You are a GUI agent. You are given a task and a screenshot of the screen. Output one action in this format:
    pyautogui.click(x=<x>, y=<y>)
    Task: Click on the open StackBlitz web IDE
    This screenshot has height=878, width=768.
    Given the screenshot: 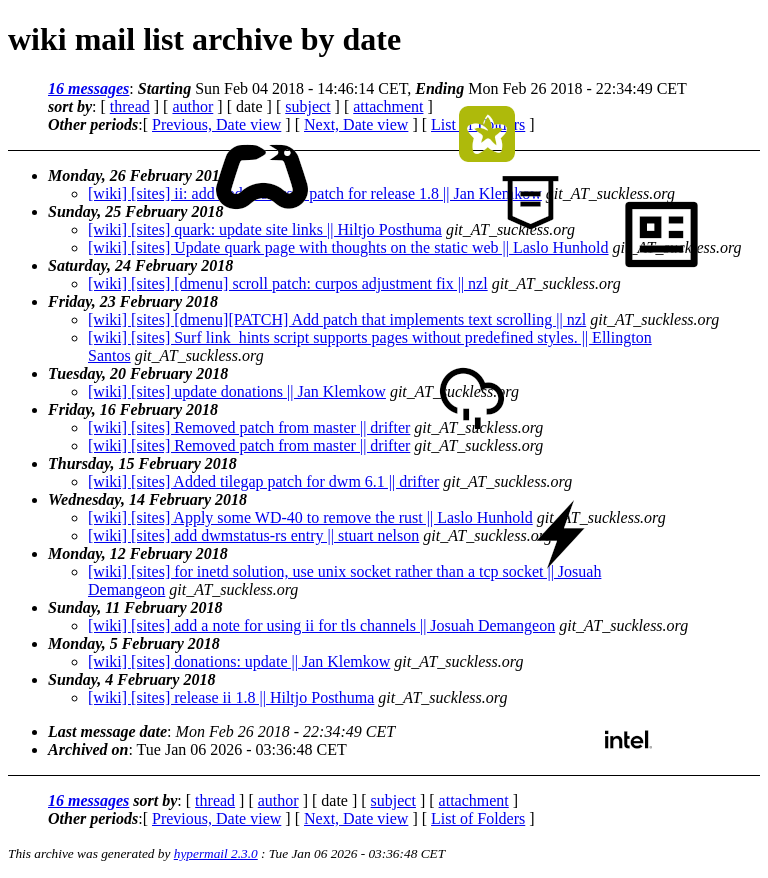 What is the action you would take?
    pyautogui.click(x=560, y=534)
    